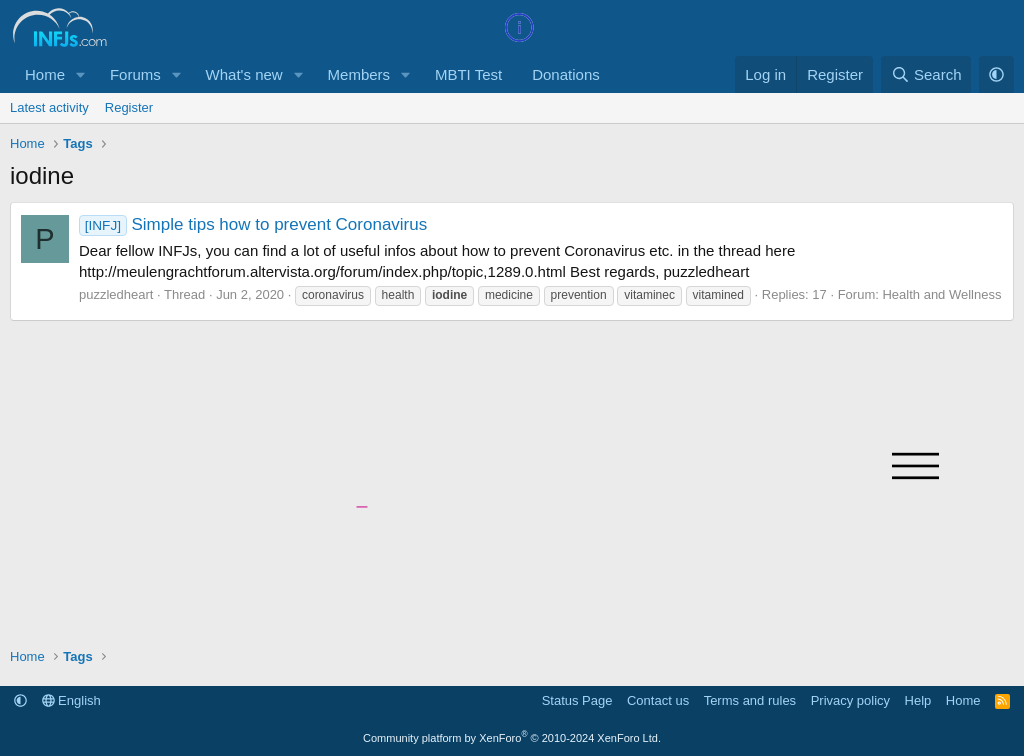  I want to click on minimize or collapse a window, so click(362, 506).